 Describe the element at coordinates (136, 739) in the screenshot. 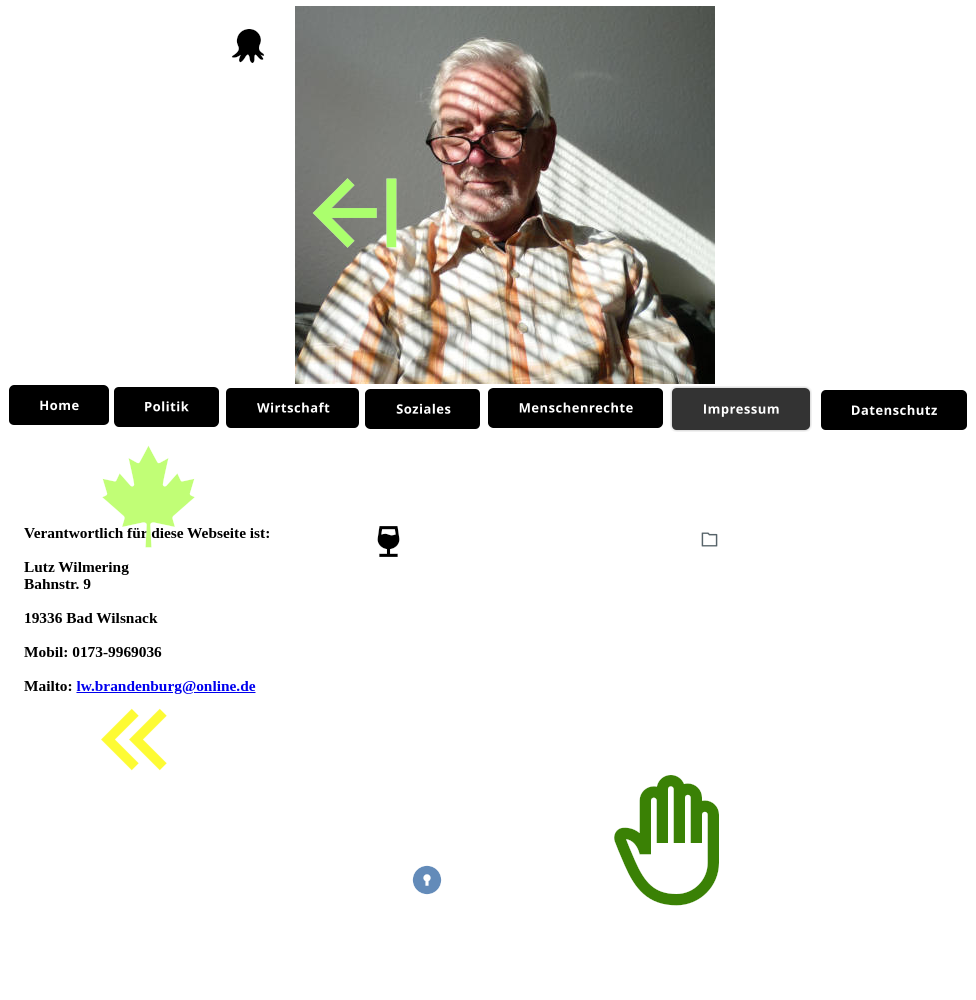

I see `go back to the beginning` at that location.